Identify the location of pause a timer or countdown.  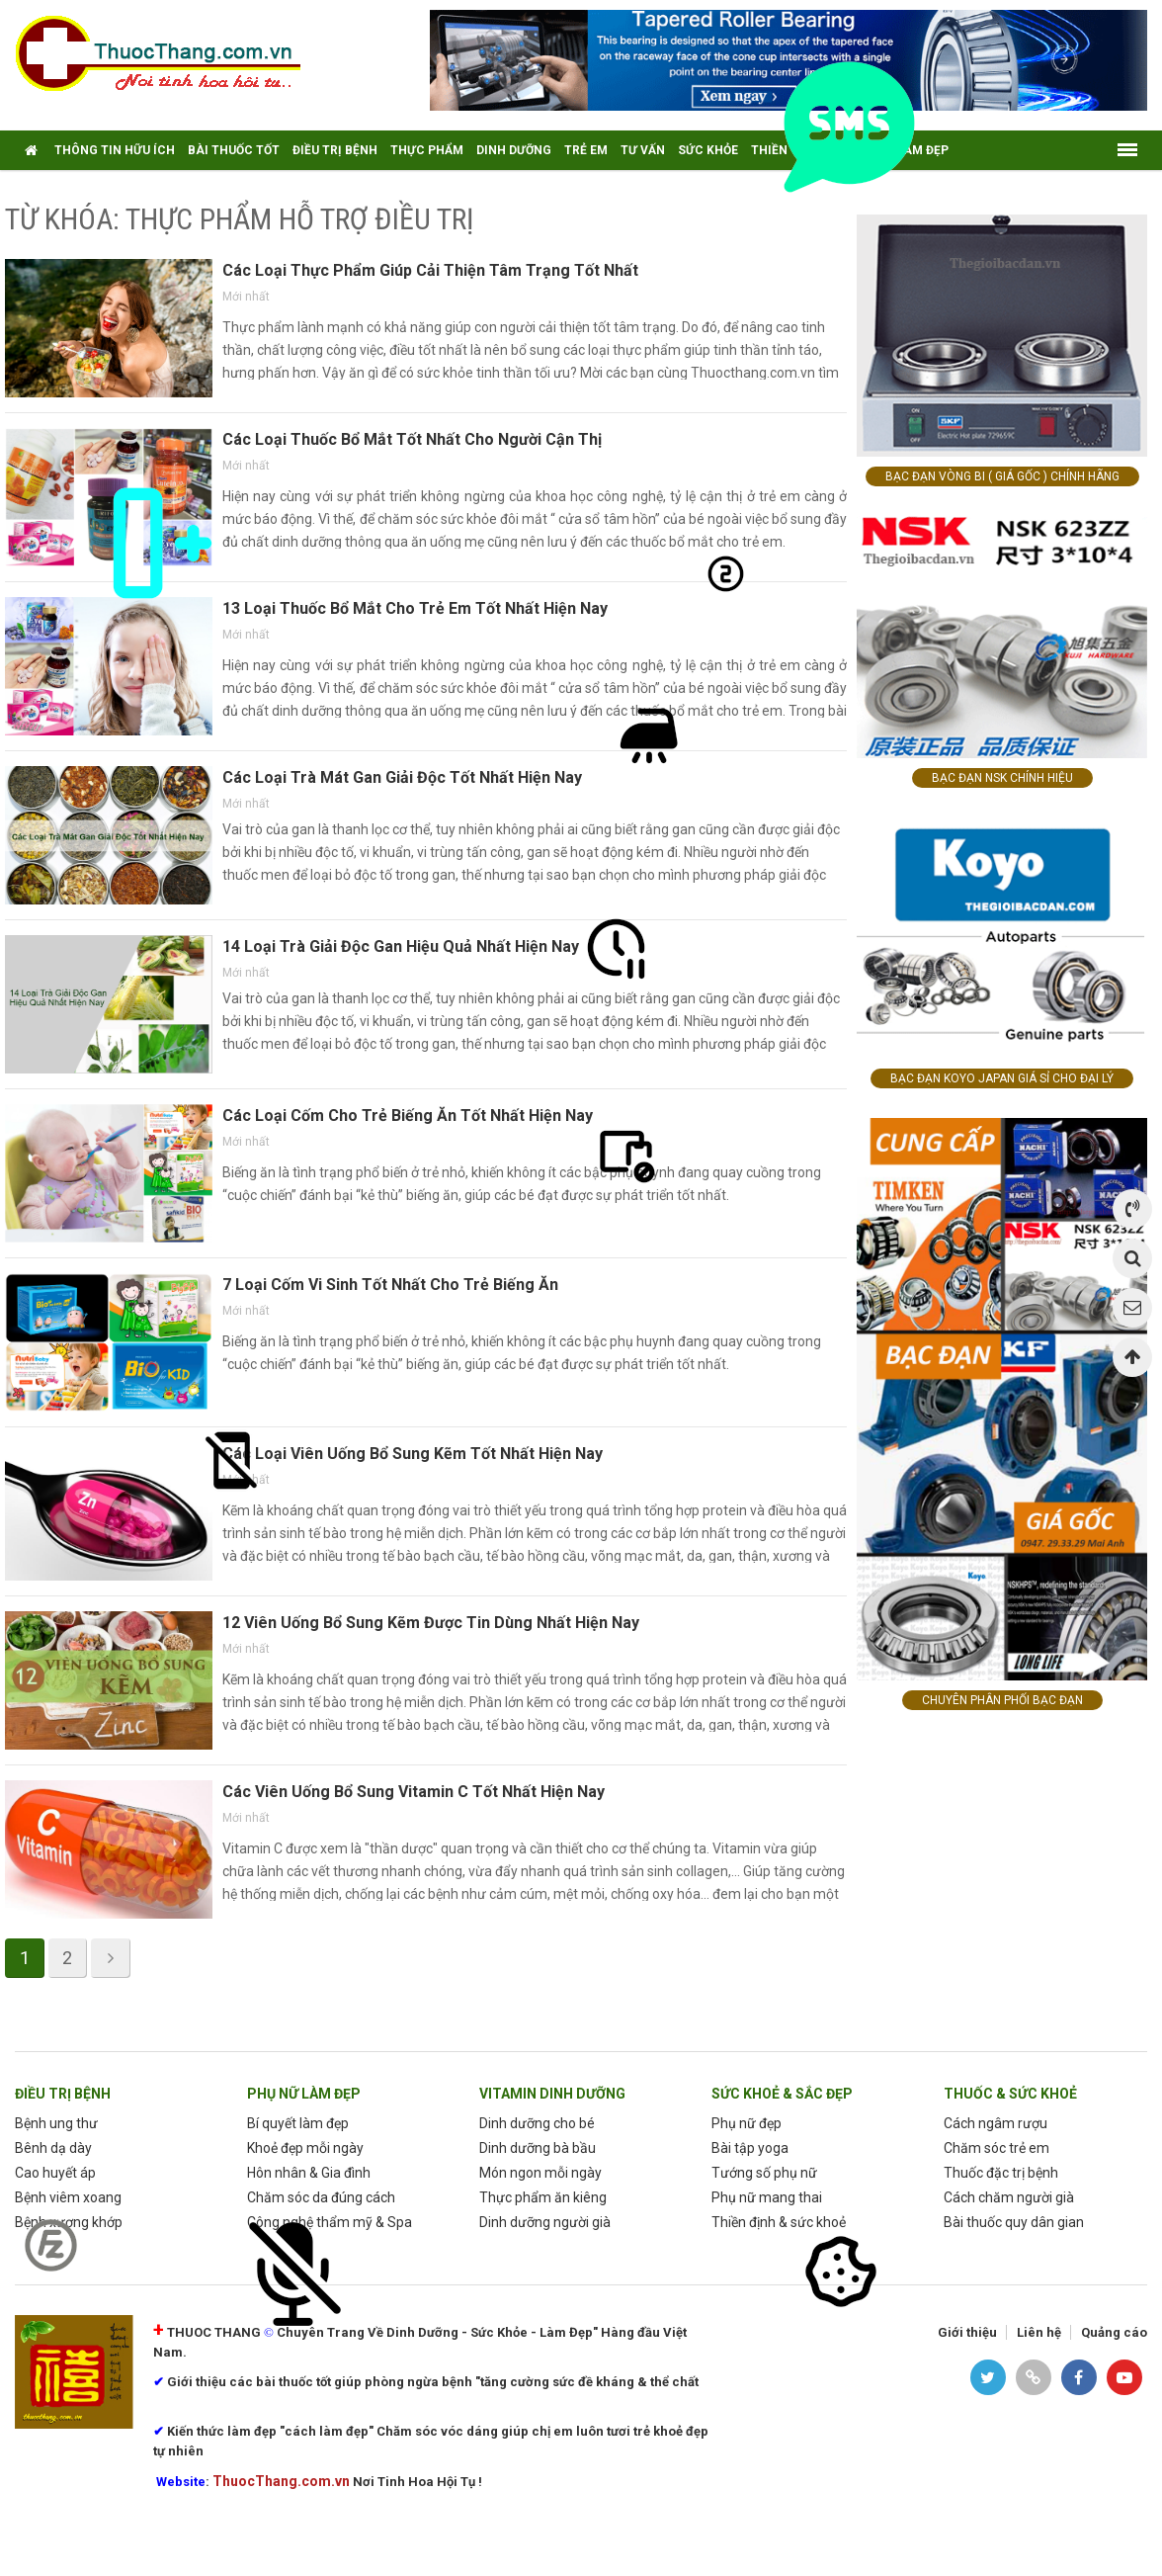
(616, 947).